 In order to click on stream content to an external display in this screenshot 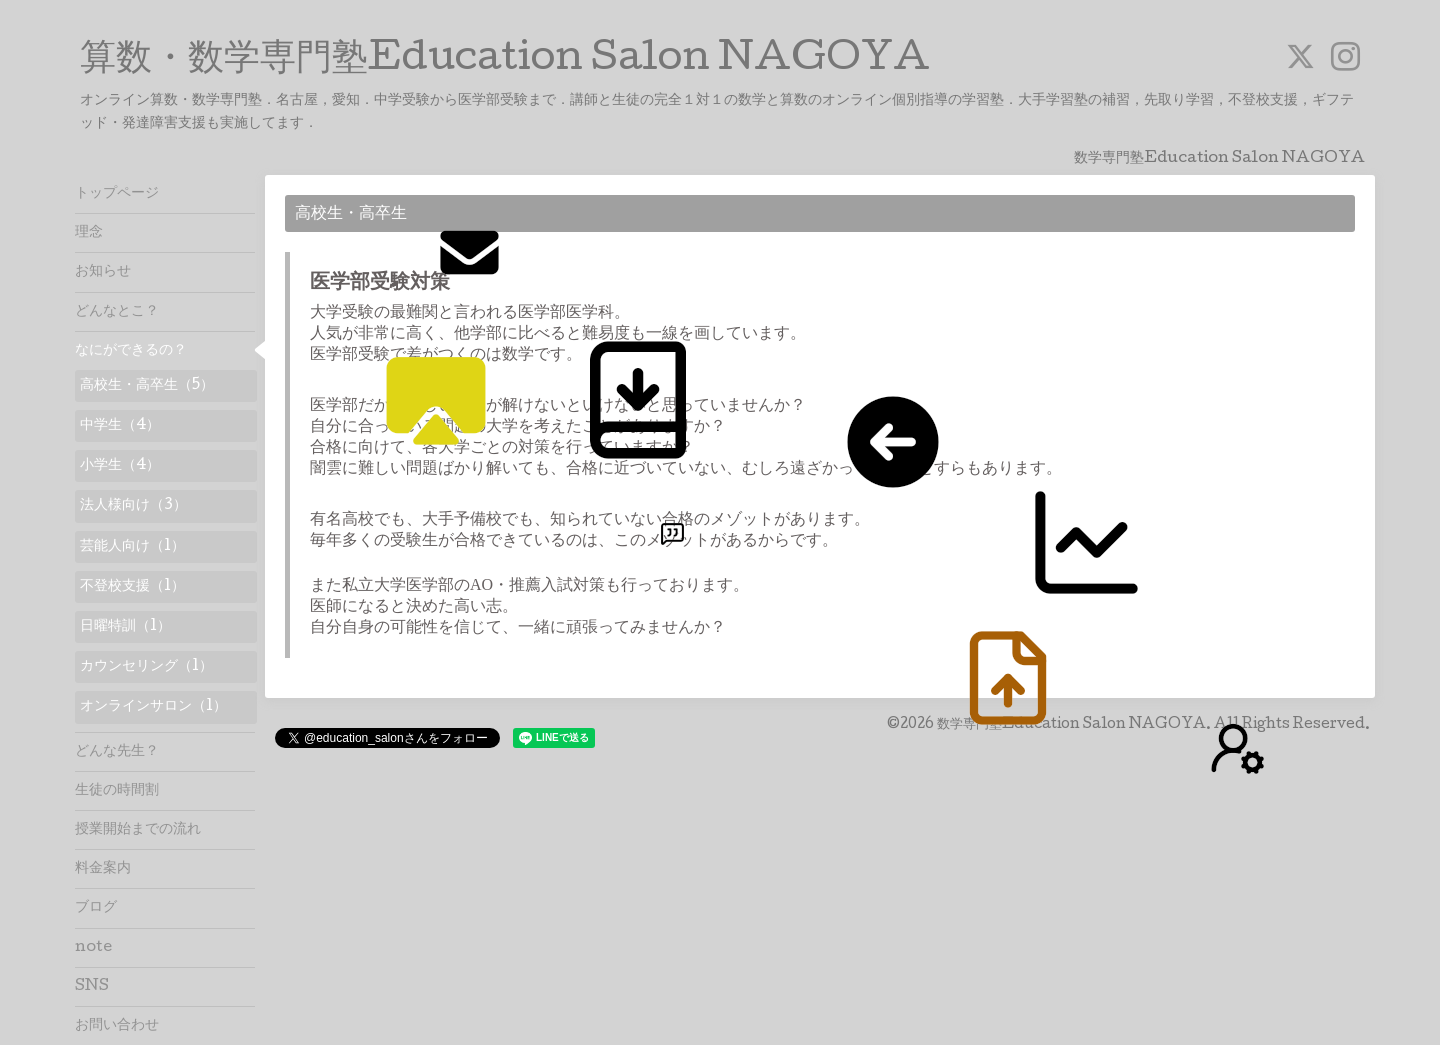, I will do `click(436, 399)`.